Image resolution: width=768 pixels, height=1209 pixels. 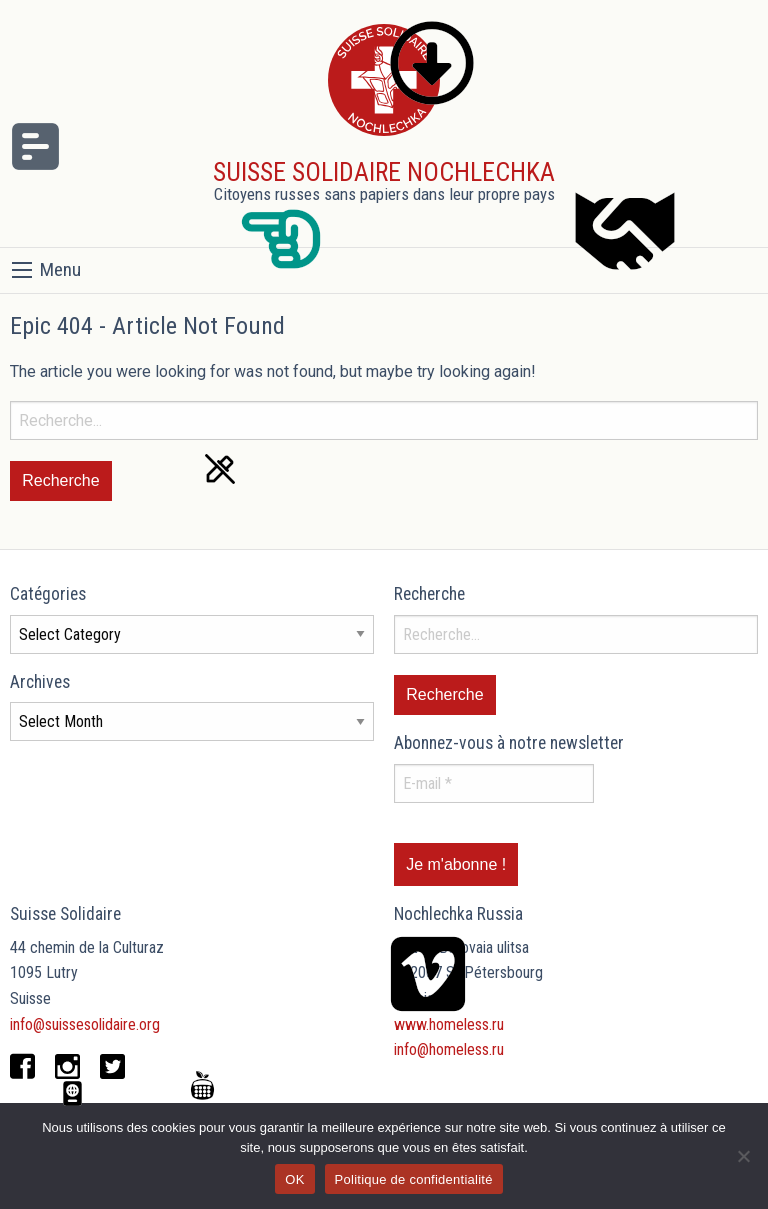 What do you see at coordinates (428, 974) in the screenshot?
I see `open Vimeo app or website` at bounding box center [428, 974].